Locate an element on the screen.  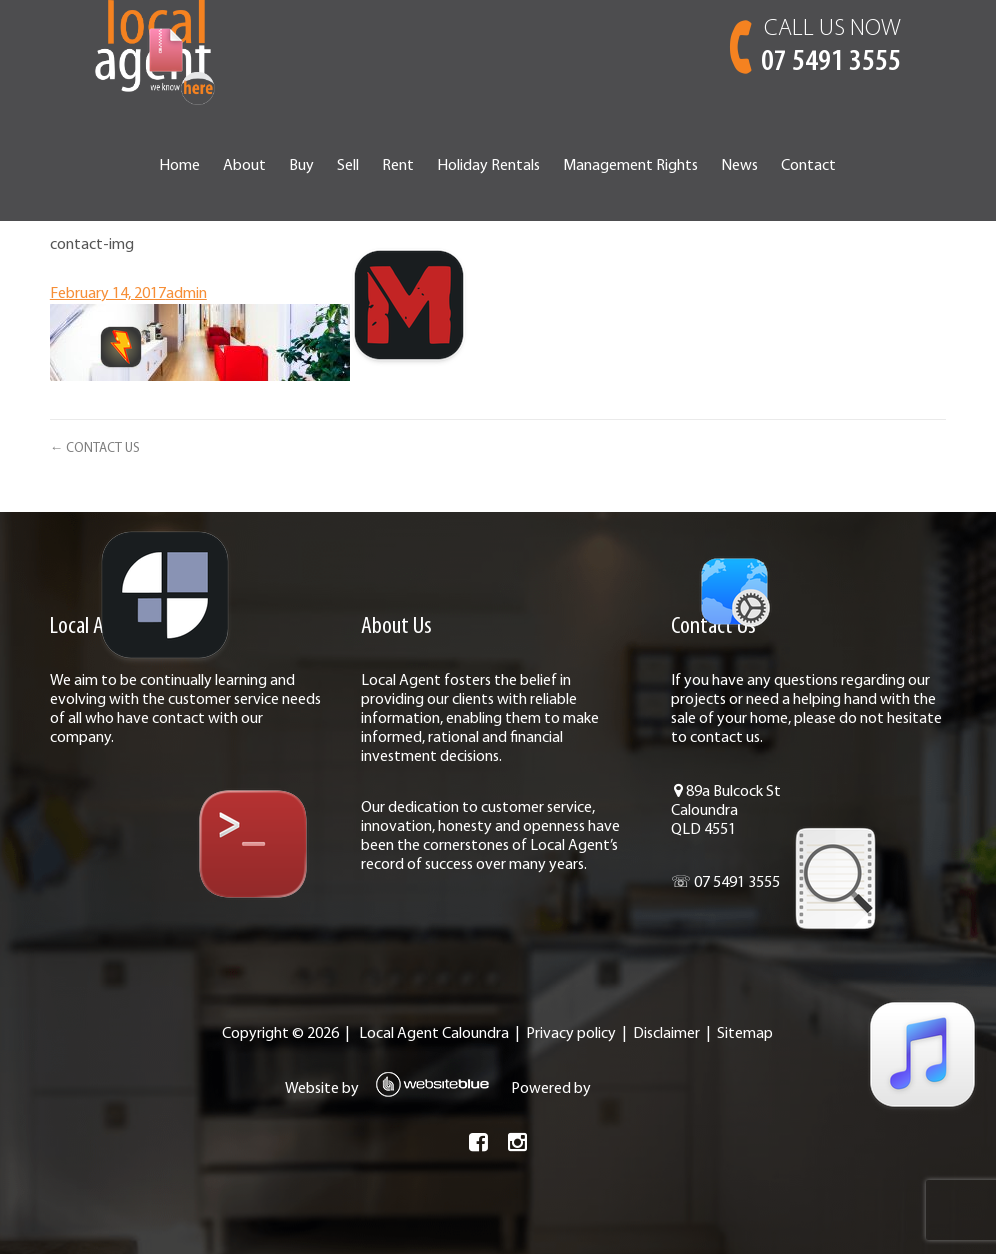
compressed tar archive file is located at coordinates (166, 51).